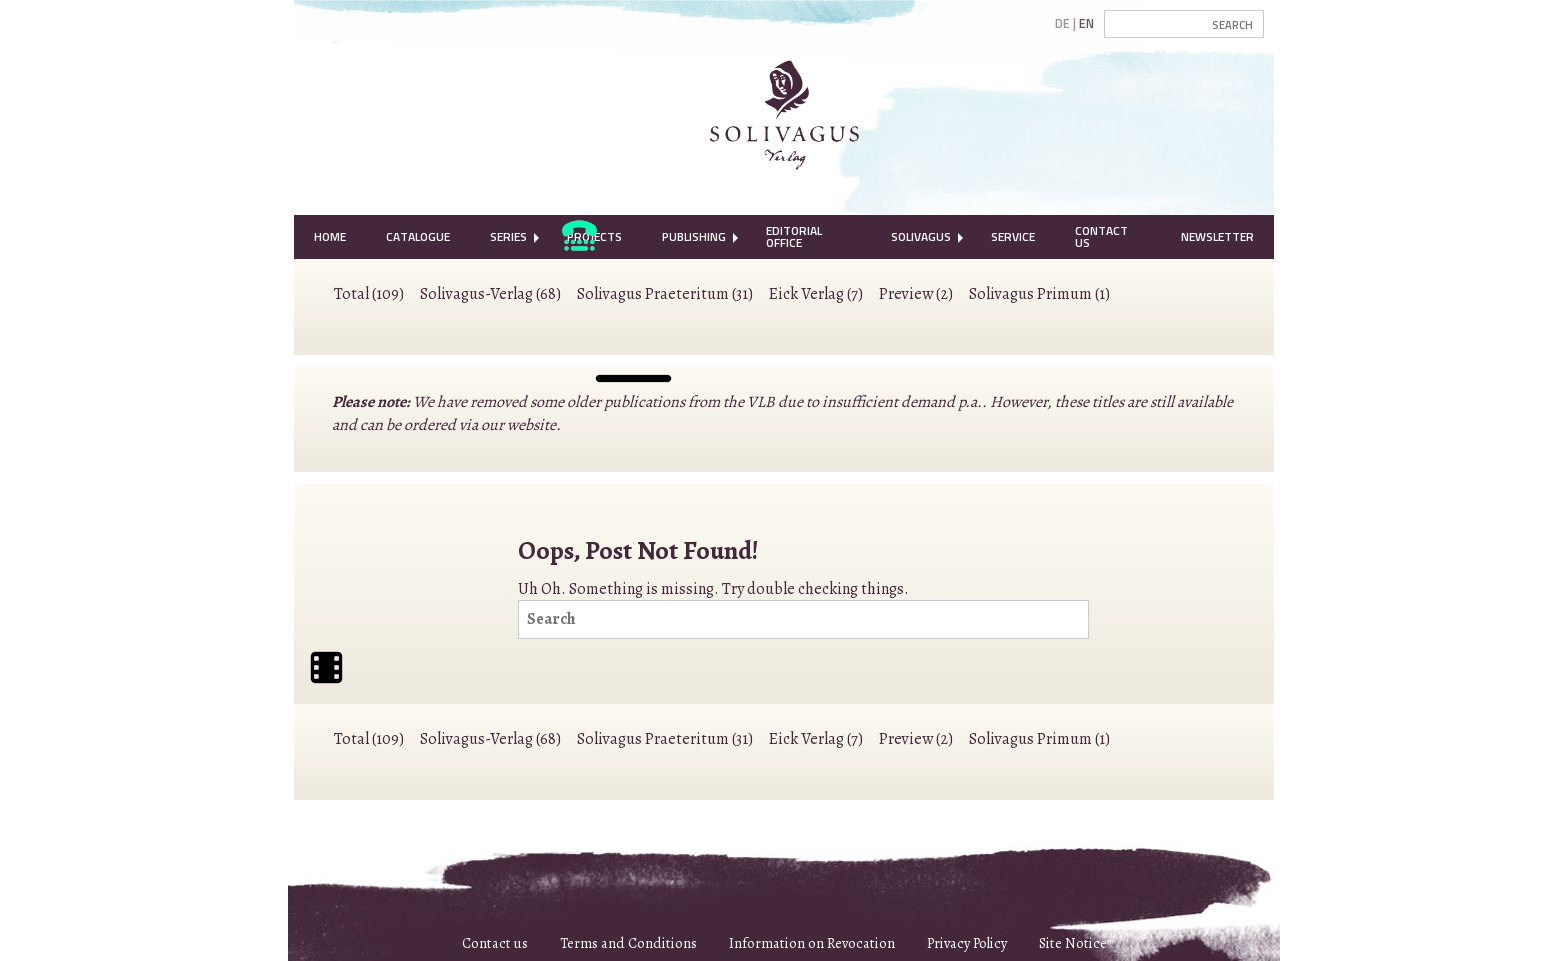 This screenshot has height=961, width=1568. I want to click on decrease quantity or value, so click(633, 378).